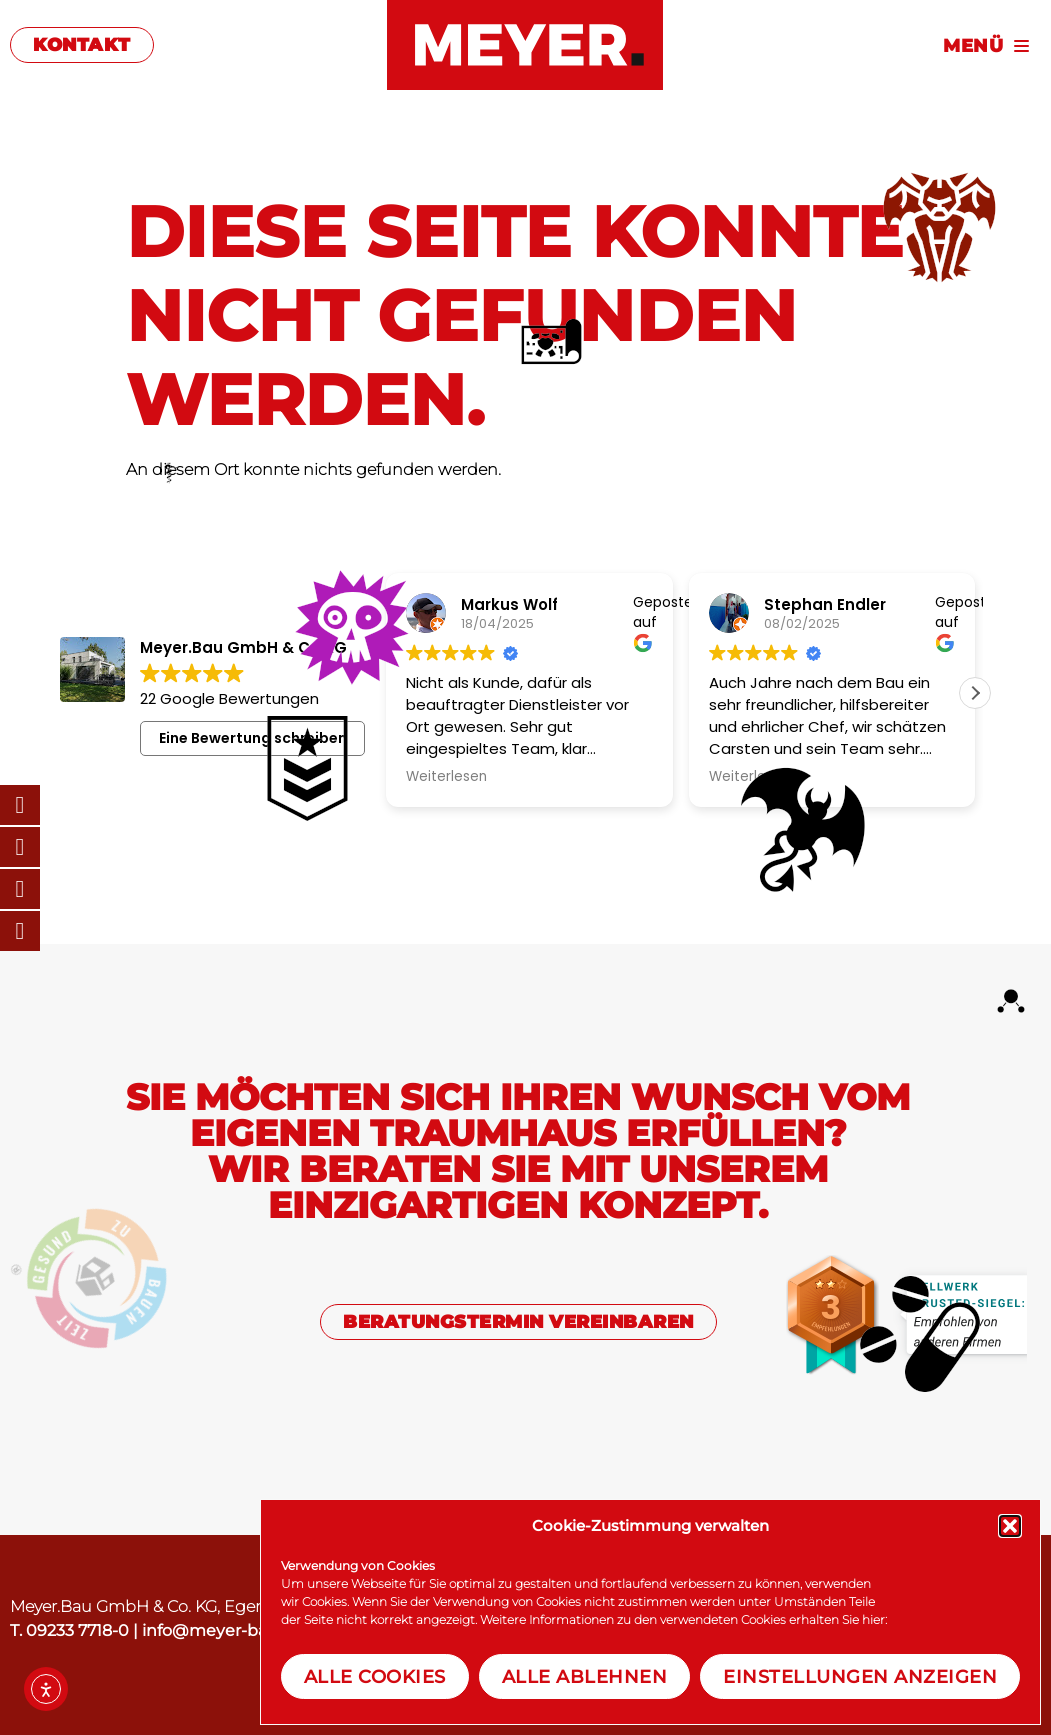 The width and height of the screenshot is (1051, 1735). I want to click on access health or medical features, so click(169, 473).